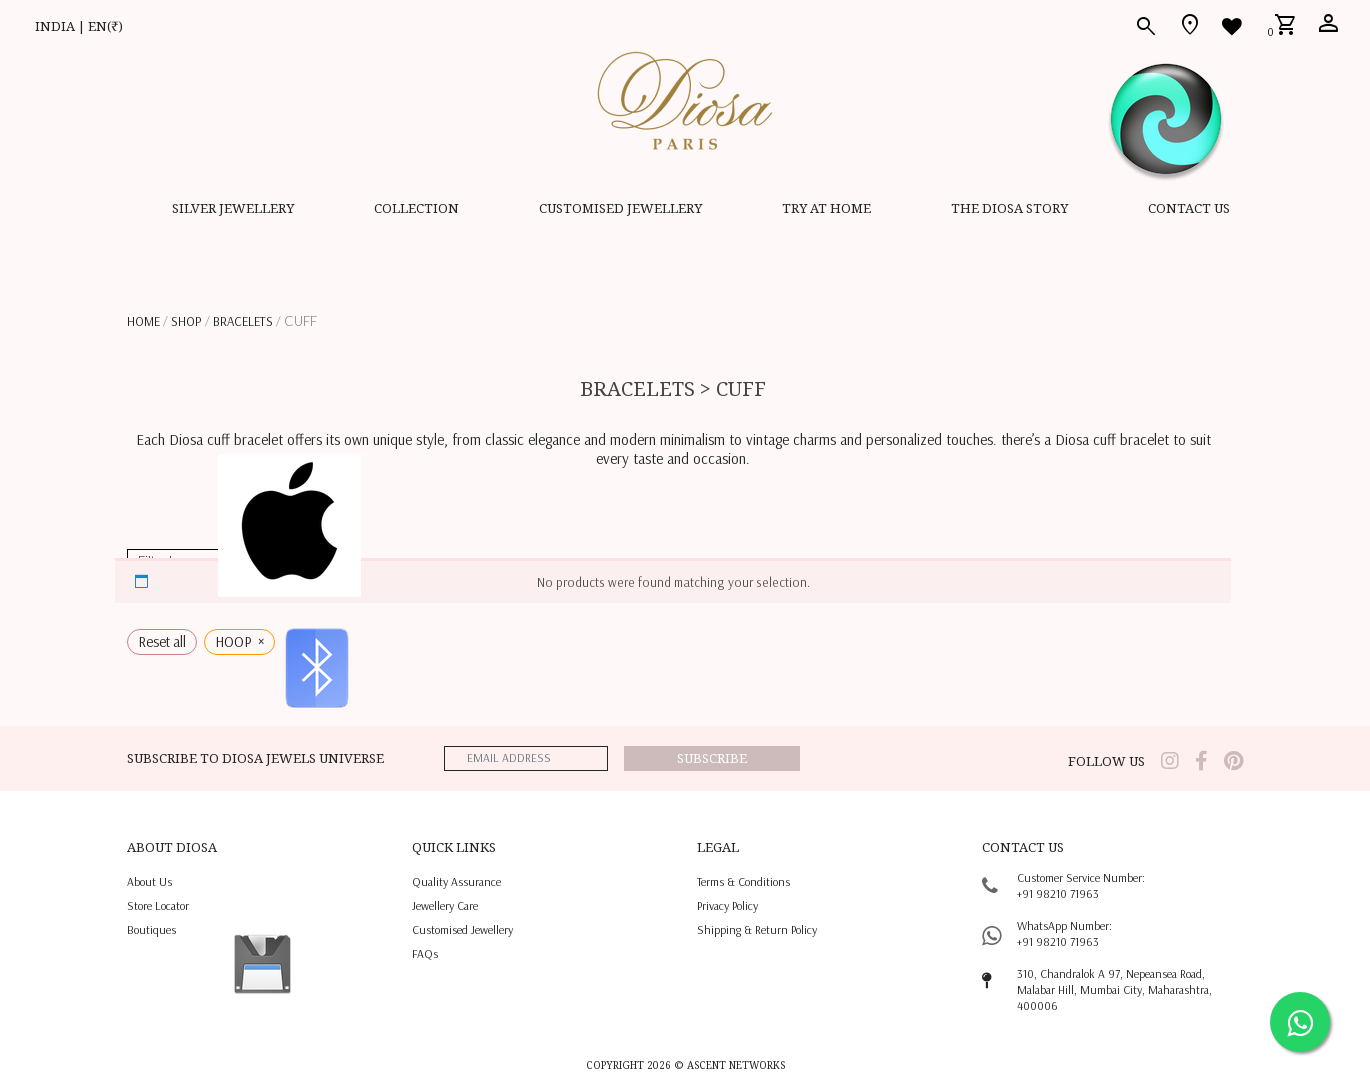  Describe the element at coordinates (289, 525) in the screenshot. I see `apple system service or background process` at that location.